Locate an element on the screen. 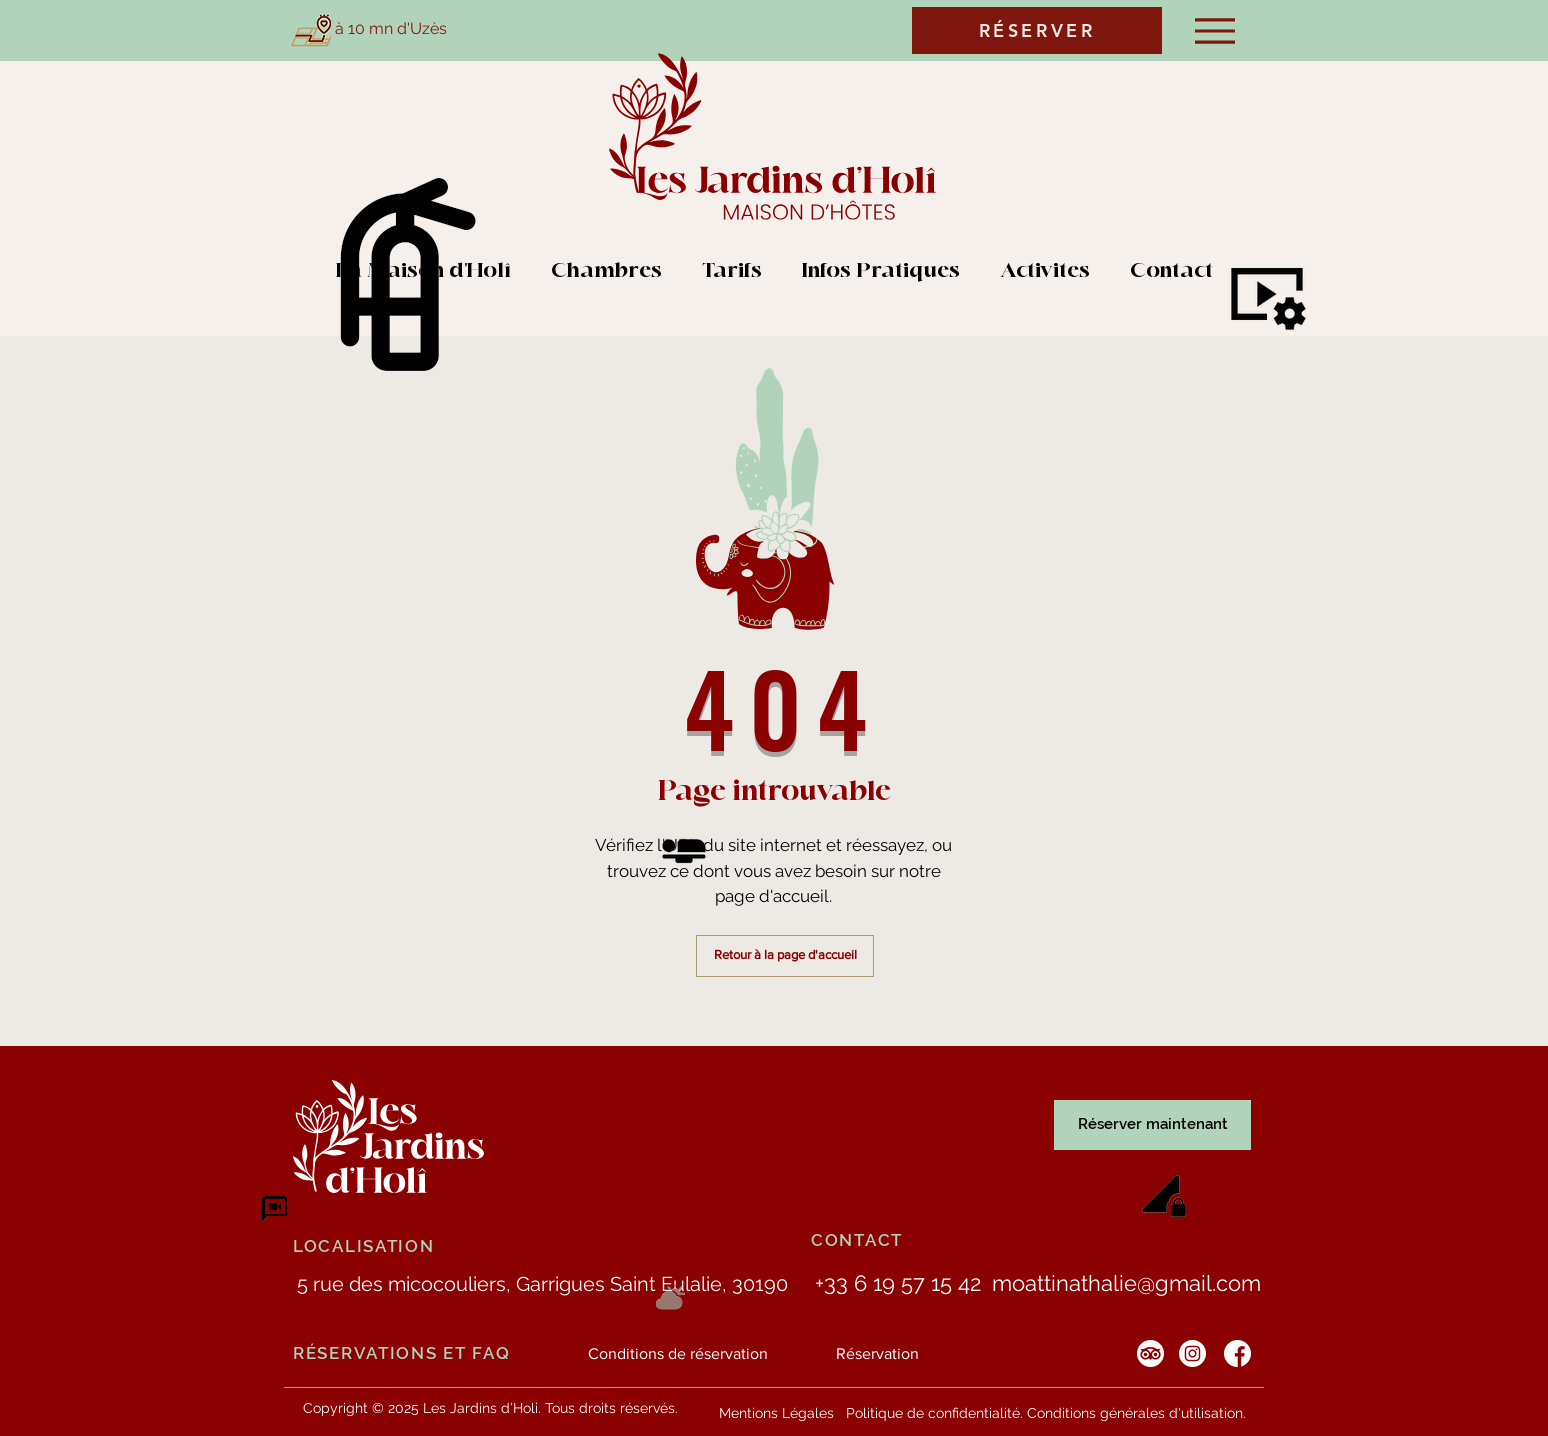  adjust video playback settings is located at coordinates (1267, 294).